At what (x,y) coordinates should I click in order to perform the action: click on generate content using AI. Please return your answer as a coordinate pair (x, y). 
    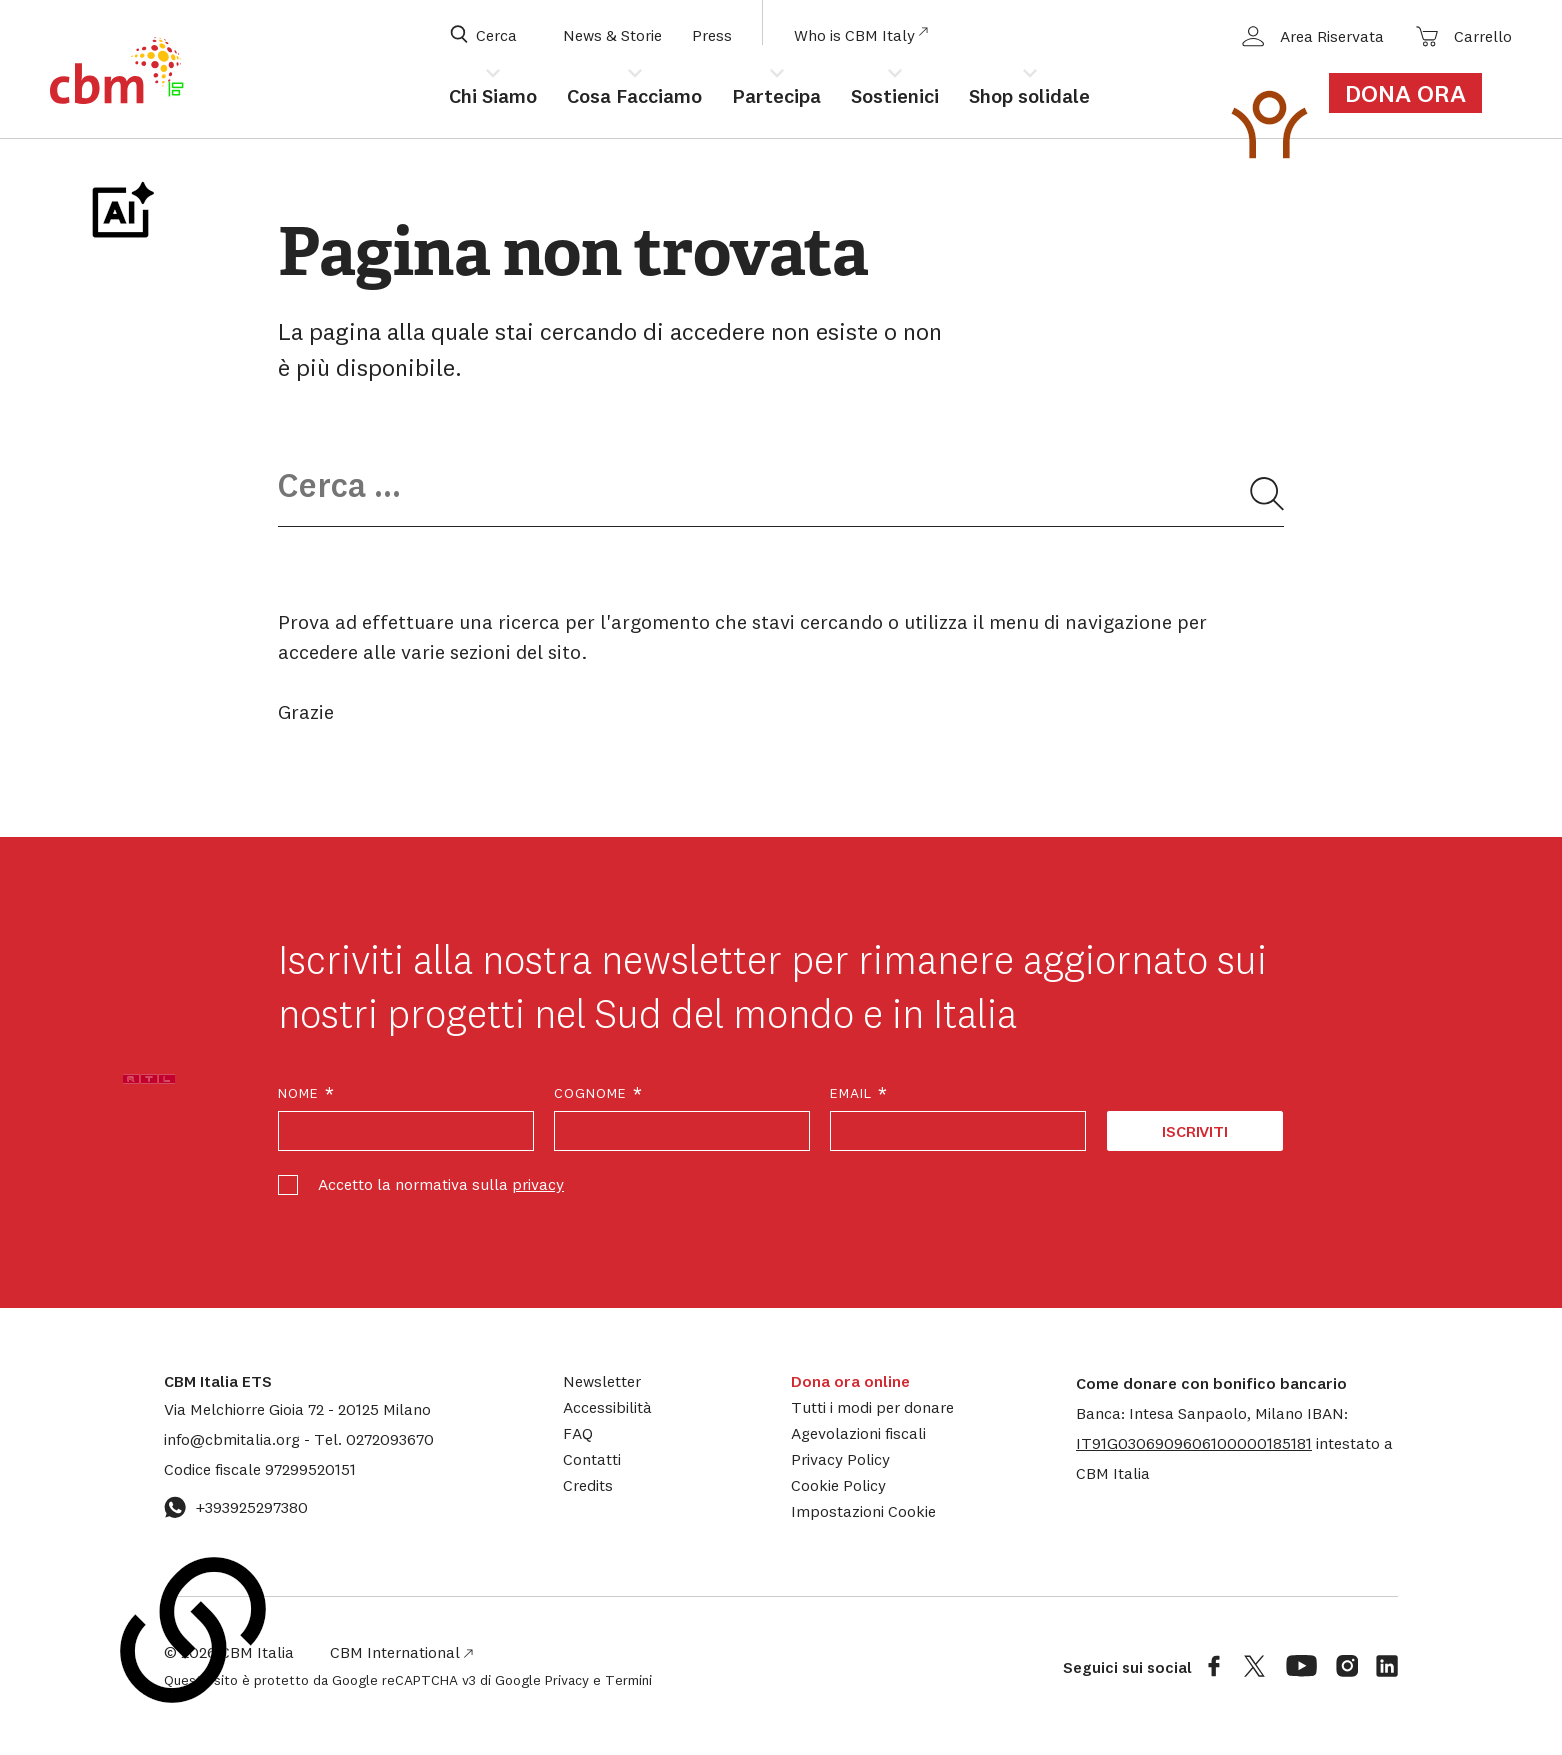
    Looking at the image, I should click on (120, 212).